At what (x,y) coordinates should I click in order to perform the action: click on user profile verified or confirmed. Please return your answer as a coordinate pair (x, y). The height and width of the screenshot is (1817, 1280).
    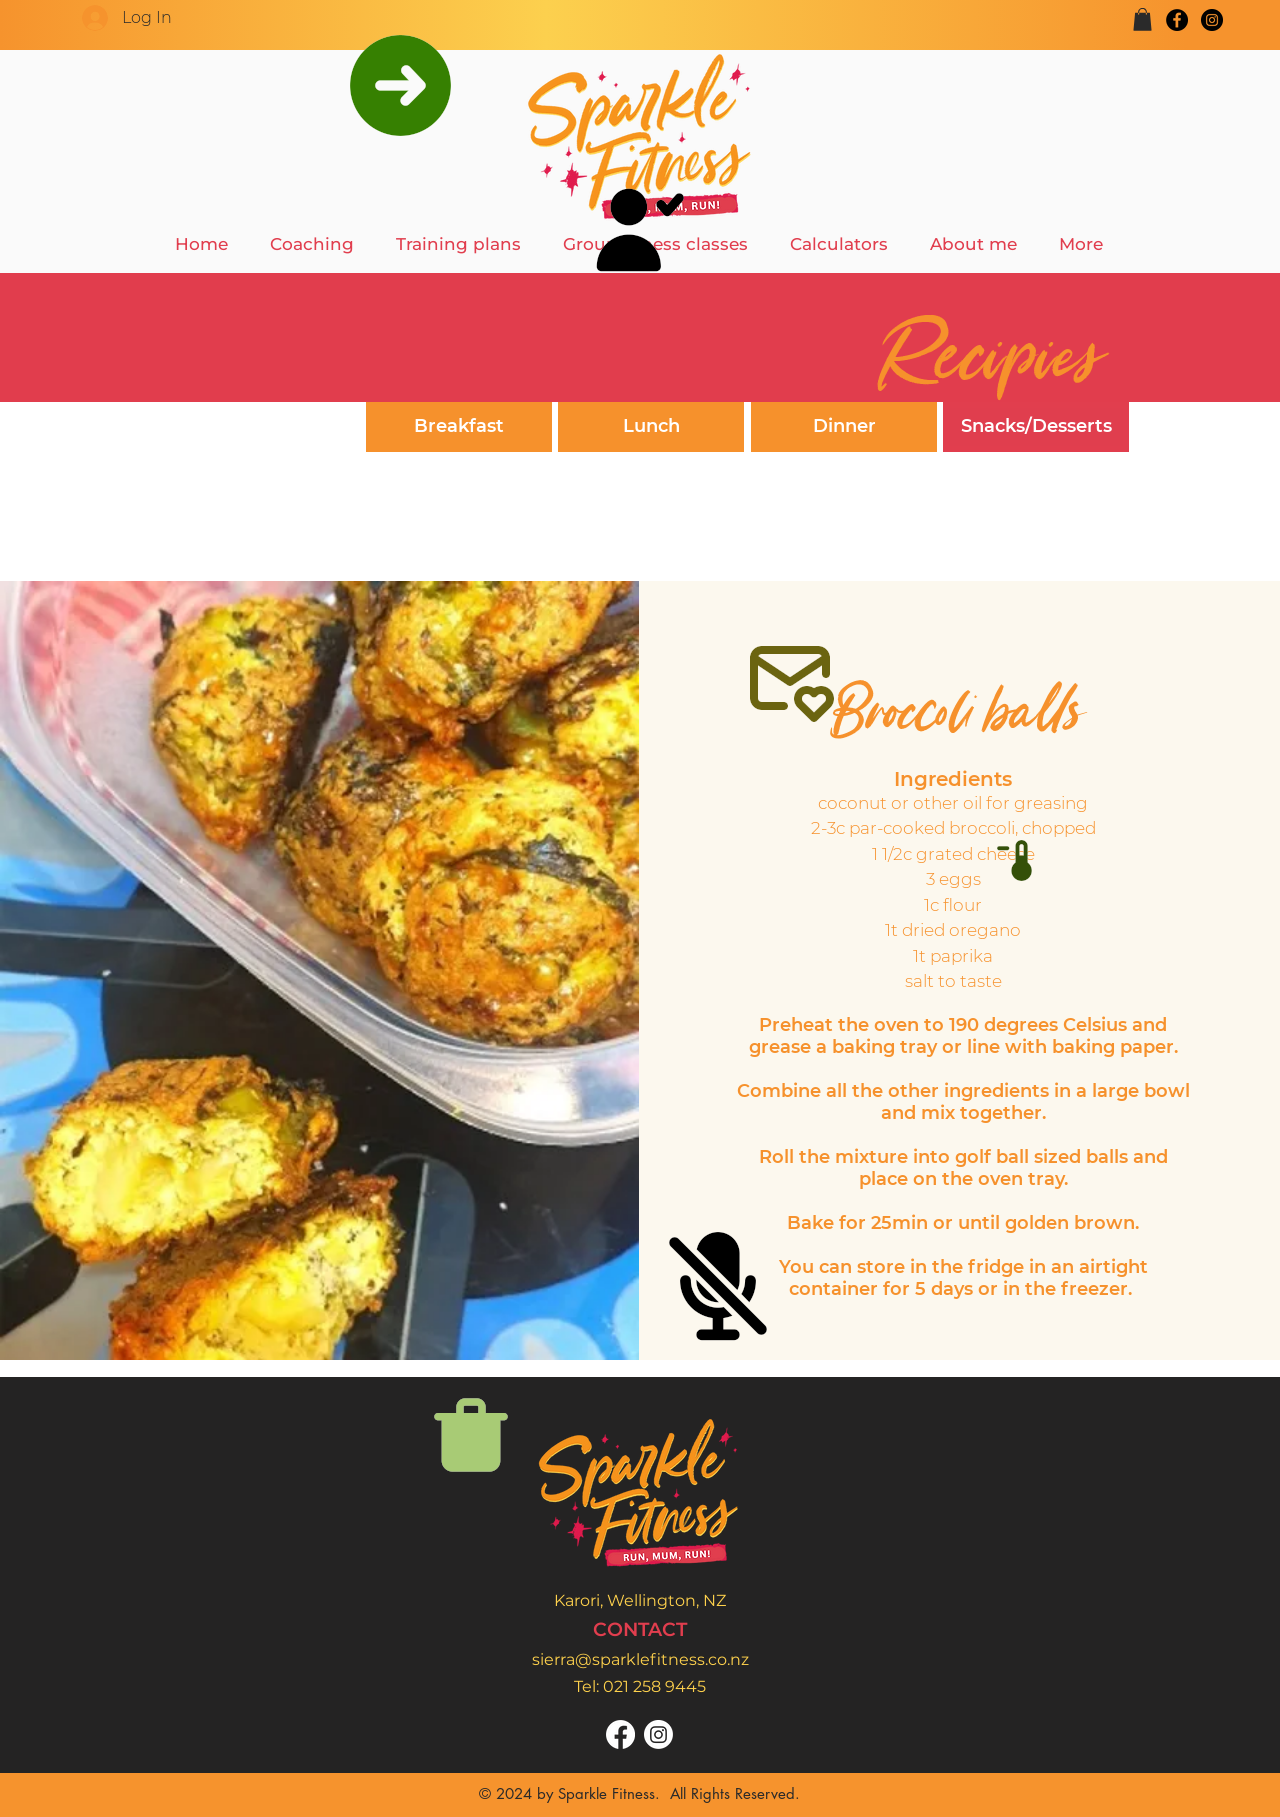
    Looking at the image, I should click on (638, 230).